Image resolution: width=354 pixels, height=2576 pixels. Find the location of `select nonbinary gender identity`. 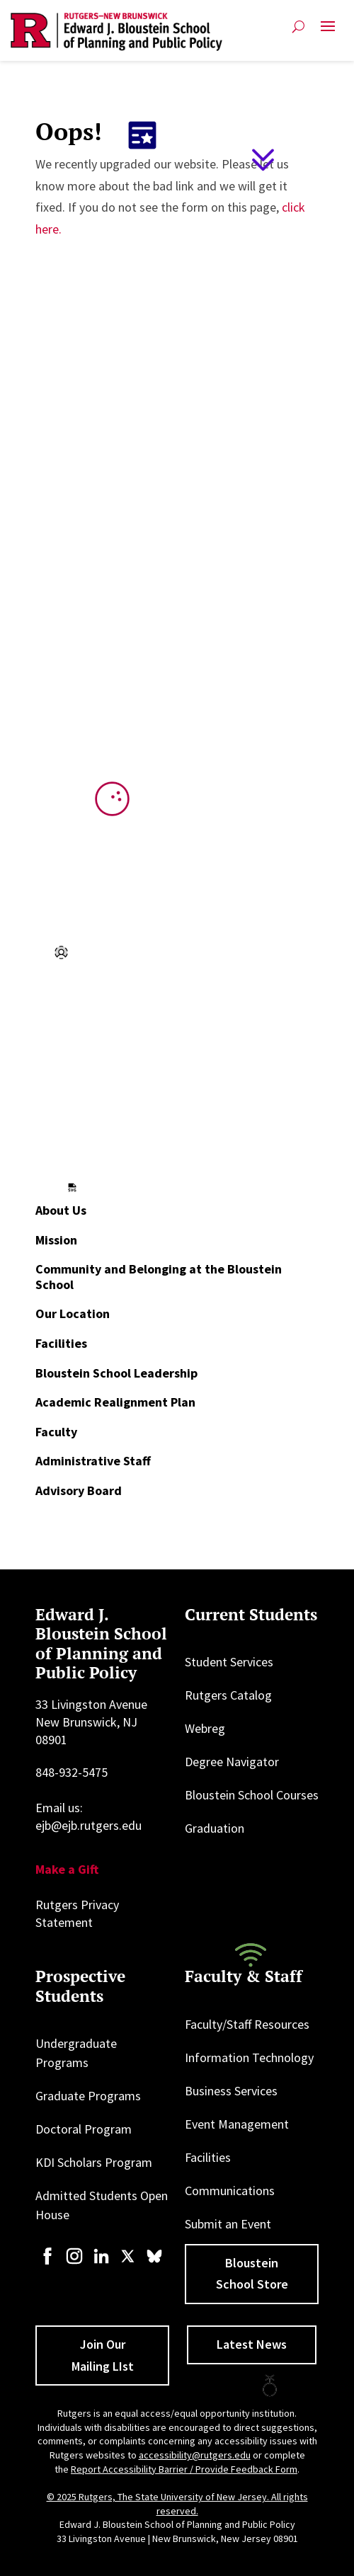

select nonbinary gender identity is located at coordinates (270, 2386).